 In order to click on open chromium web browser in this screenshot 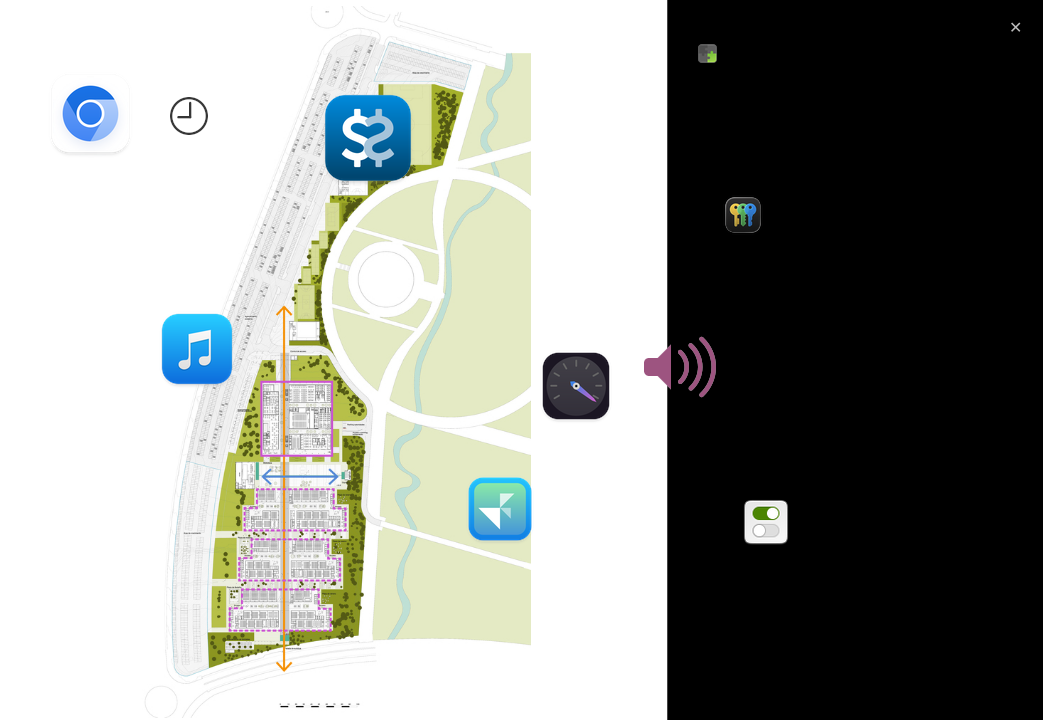, I will do `click(90, 113)`.